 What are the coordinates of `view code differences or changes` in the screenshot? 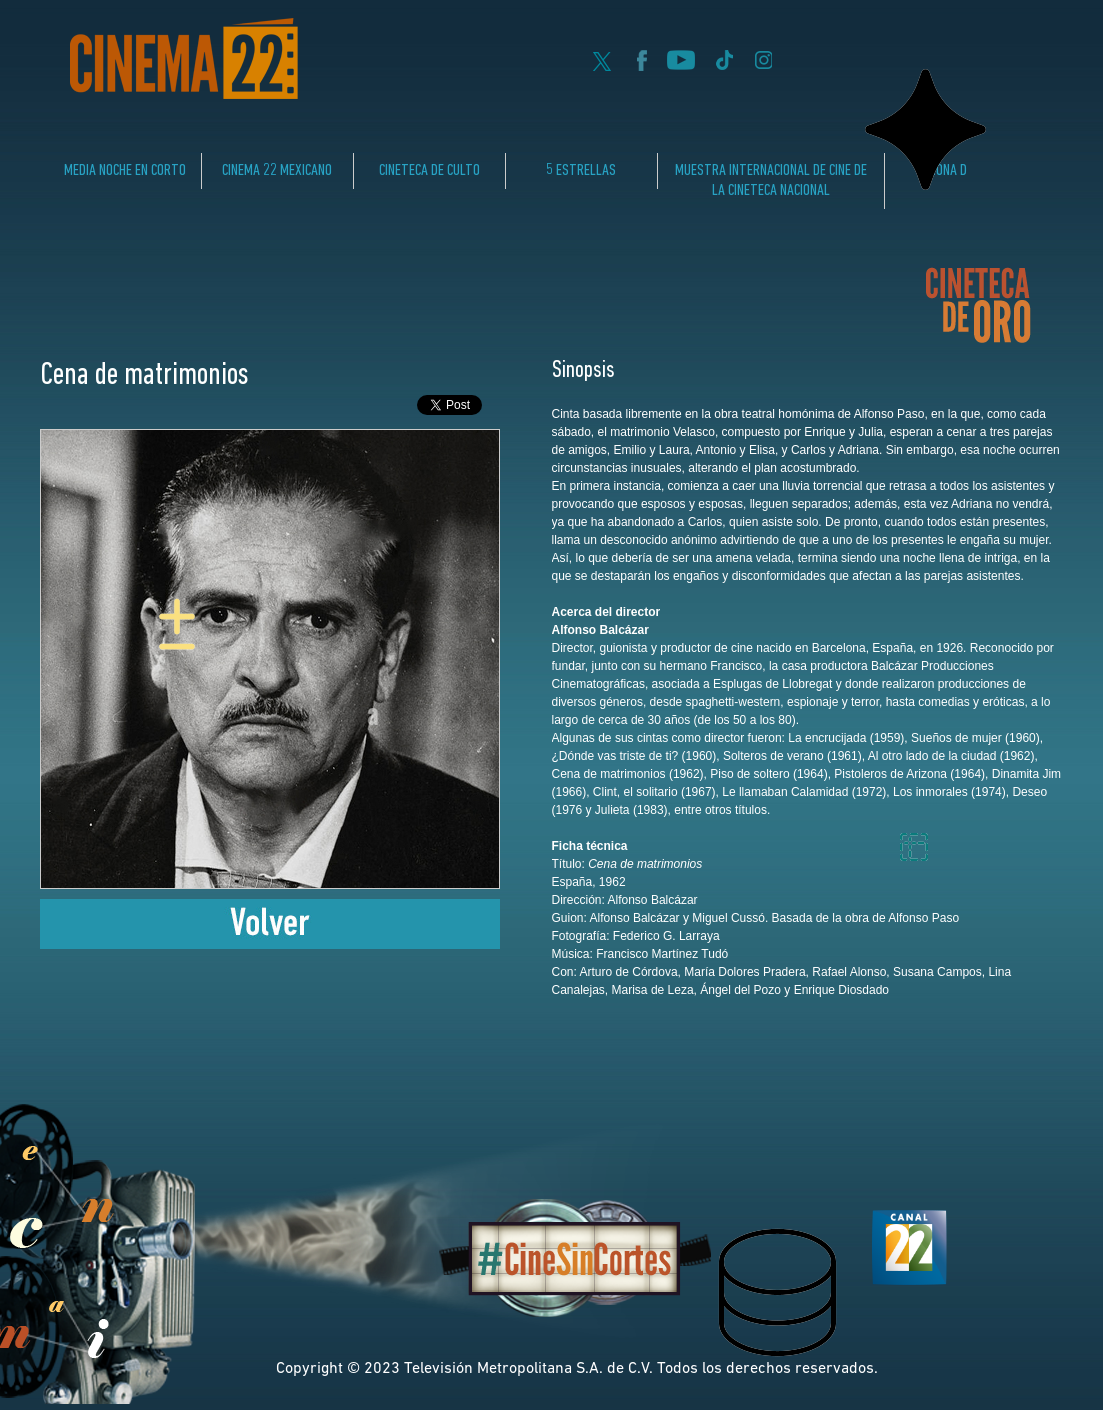 It's located at (177, 625).